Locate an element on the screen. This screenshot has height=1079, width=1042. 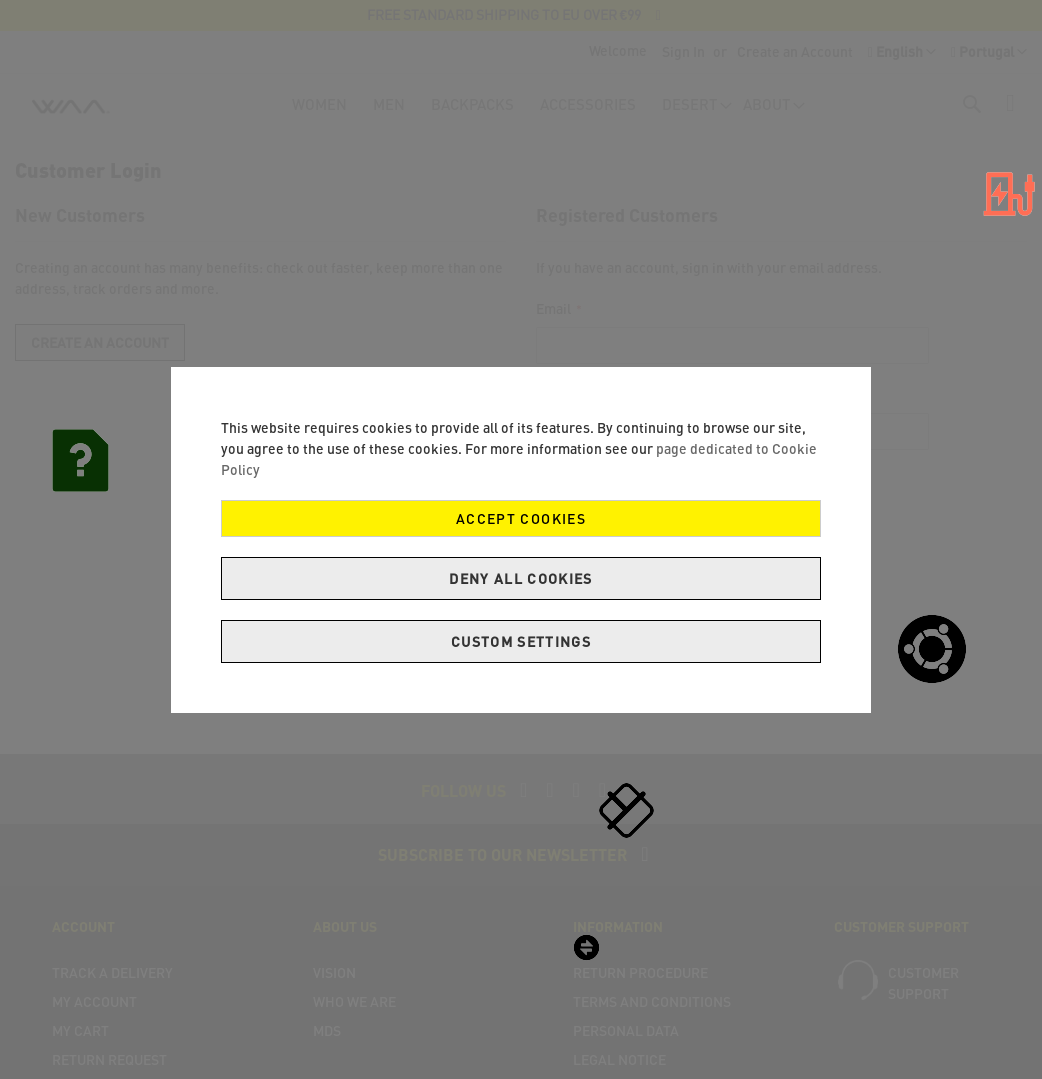
find nearby EV charging stations is located at coordinates (1008, 194).